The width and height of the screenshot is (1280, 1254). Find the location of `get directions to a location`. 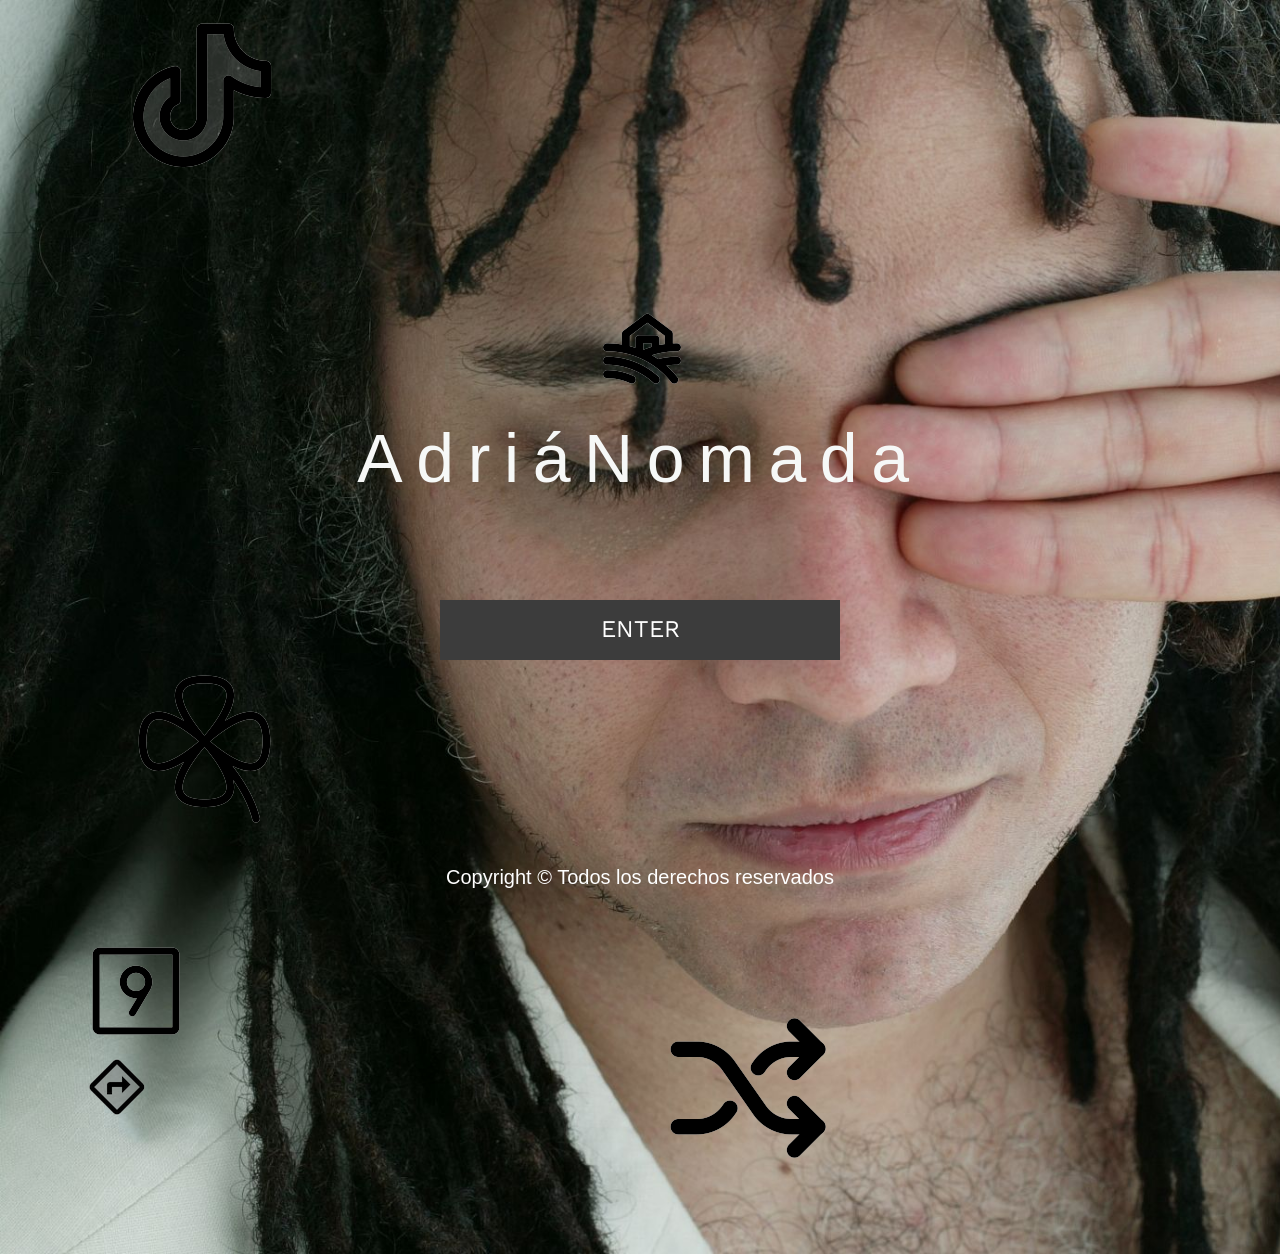

get directions to a location is located at coordinates (117, 1087).